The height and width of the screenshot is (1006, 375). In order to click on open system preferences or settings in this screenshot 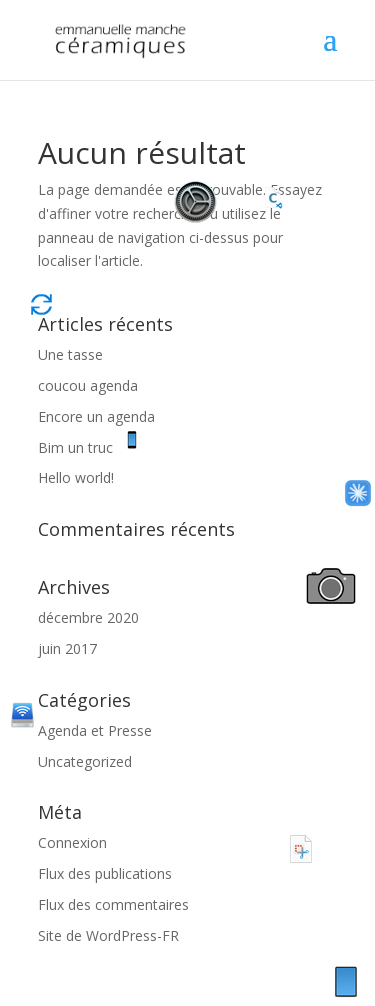, I will do `click(195, 201)`.